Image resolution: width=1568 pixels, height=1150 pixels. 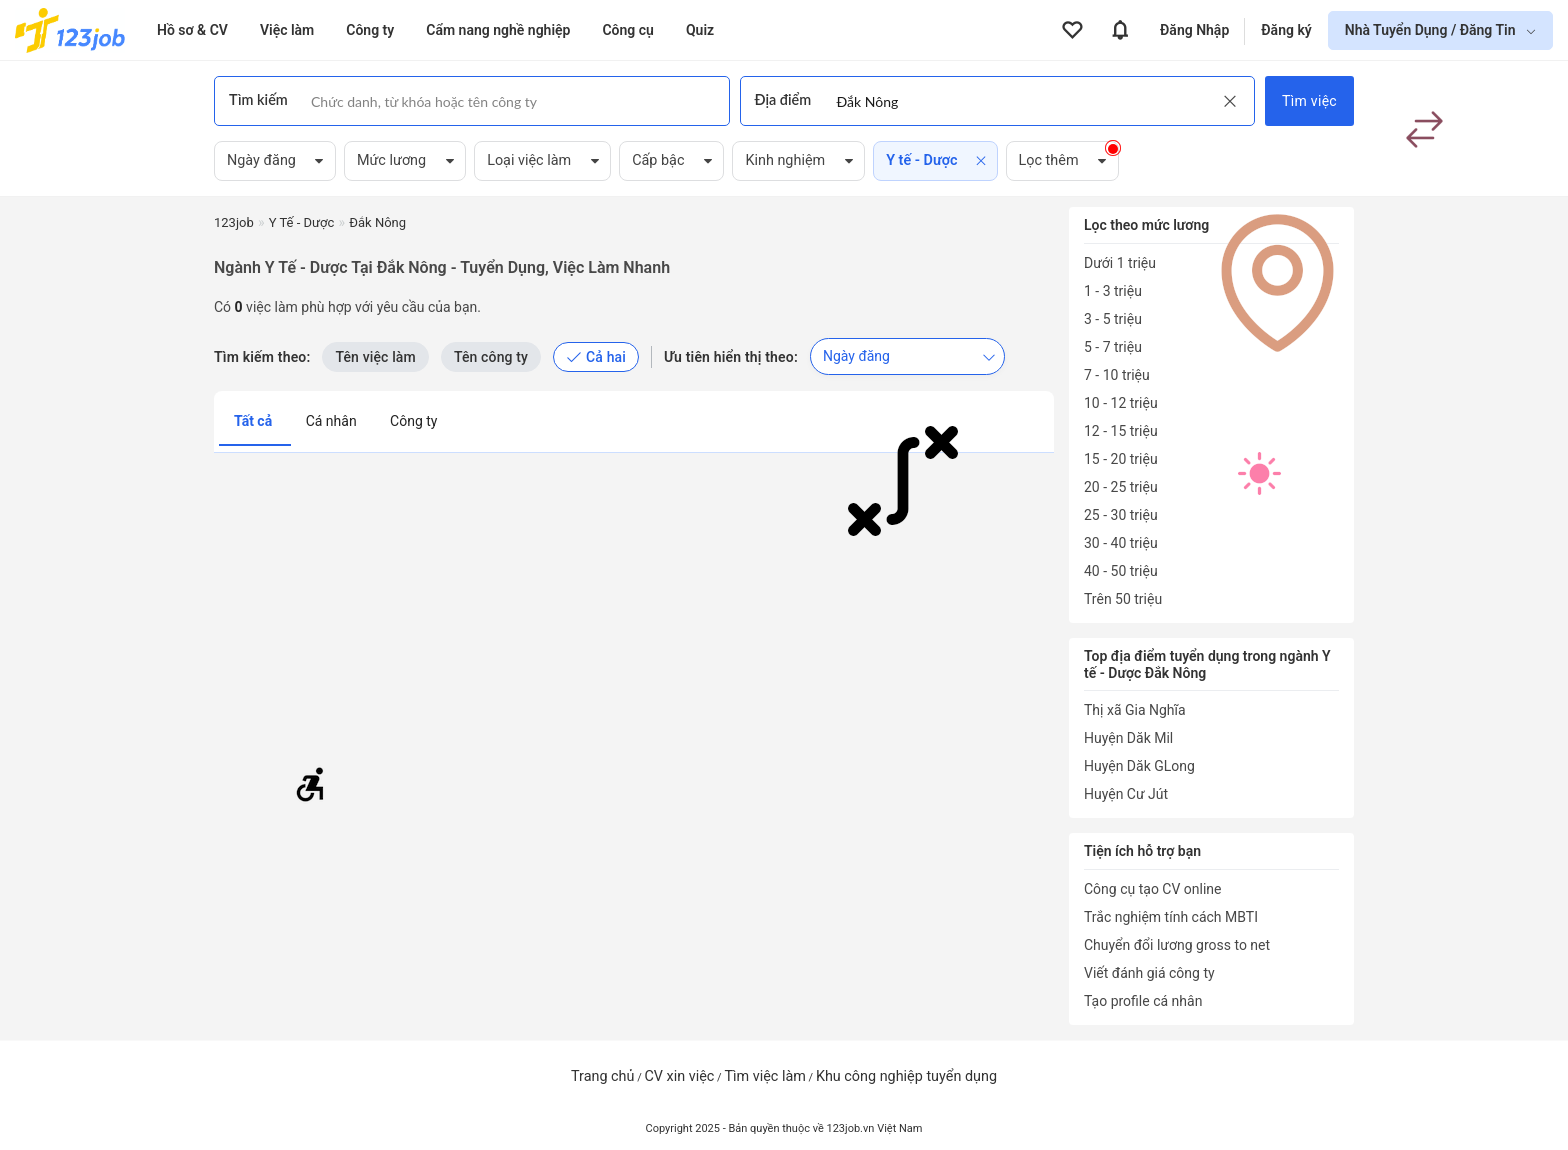 I want to click on view or set a location on the map, so click(x=1277, y=280).